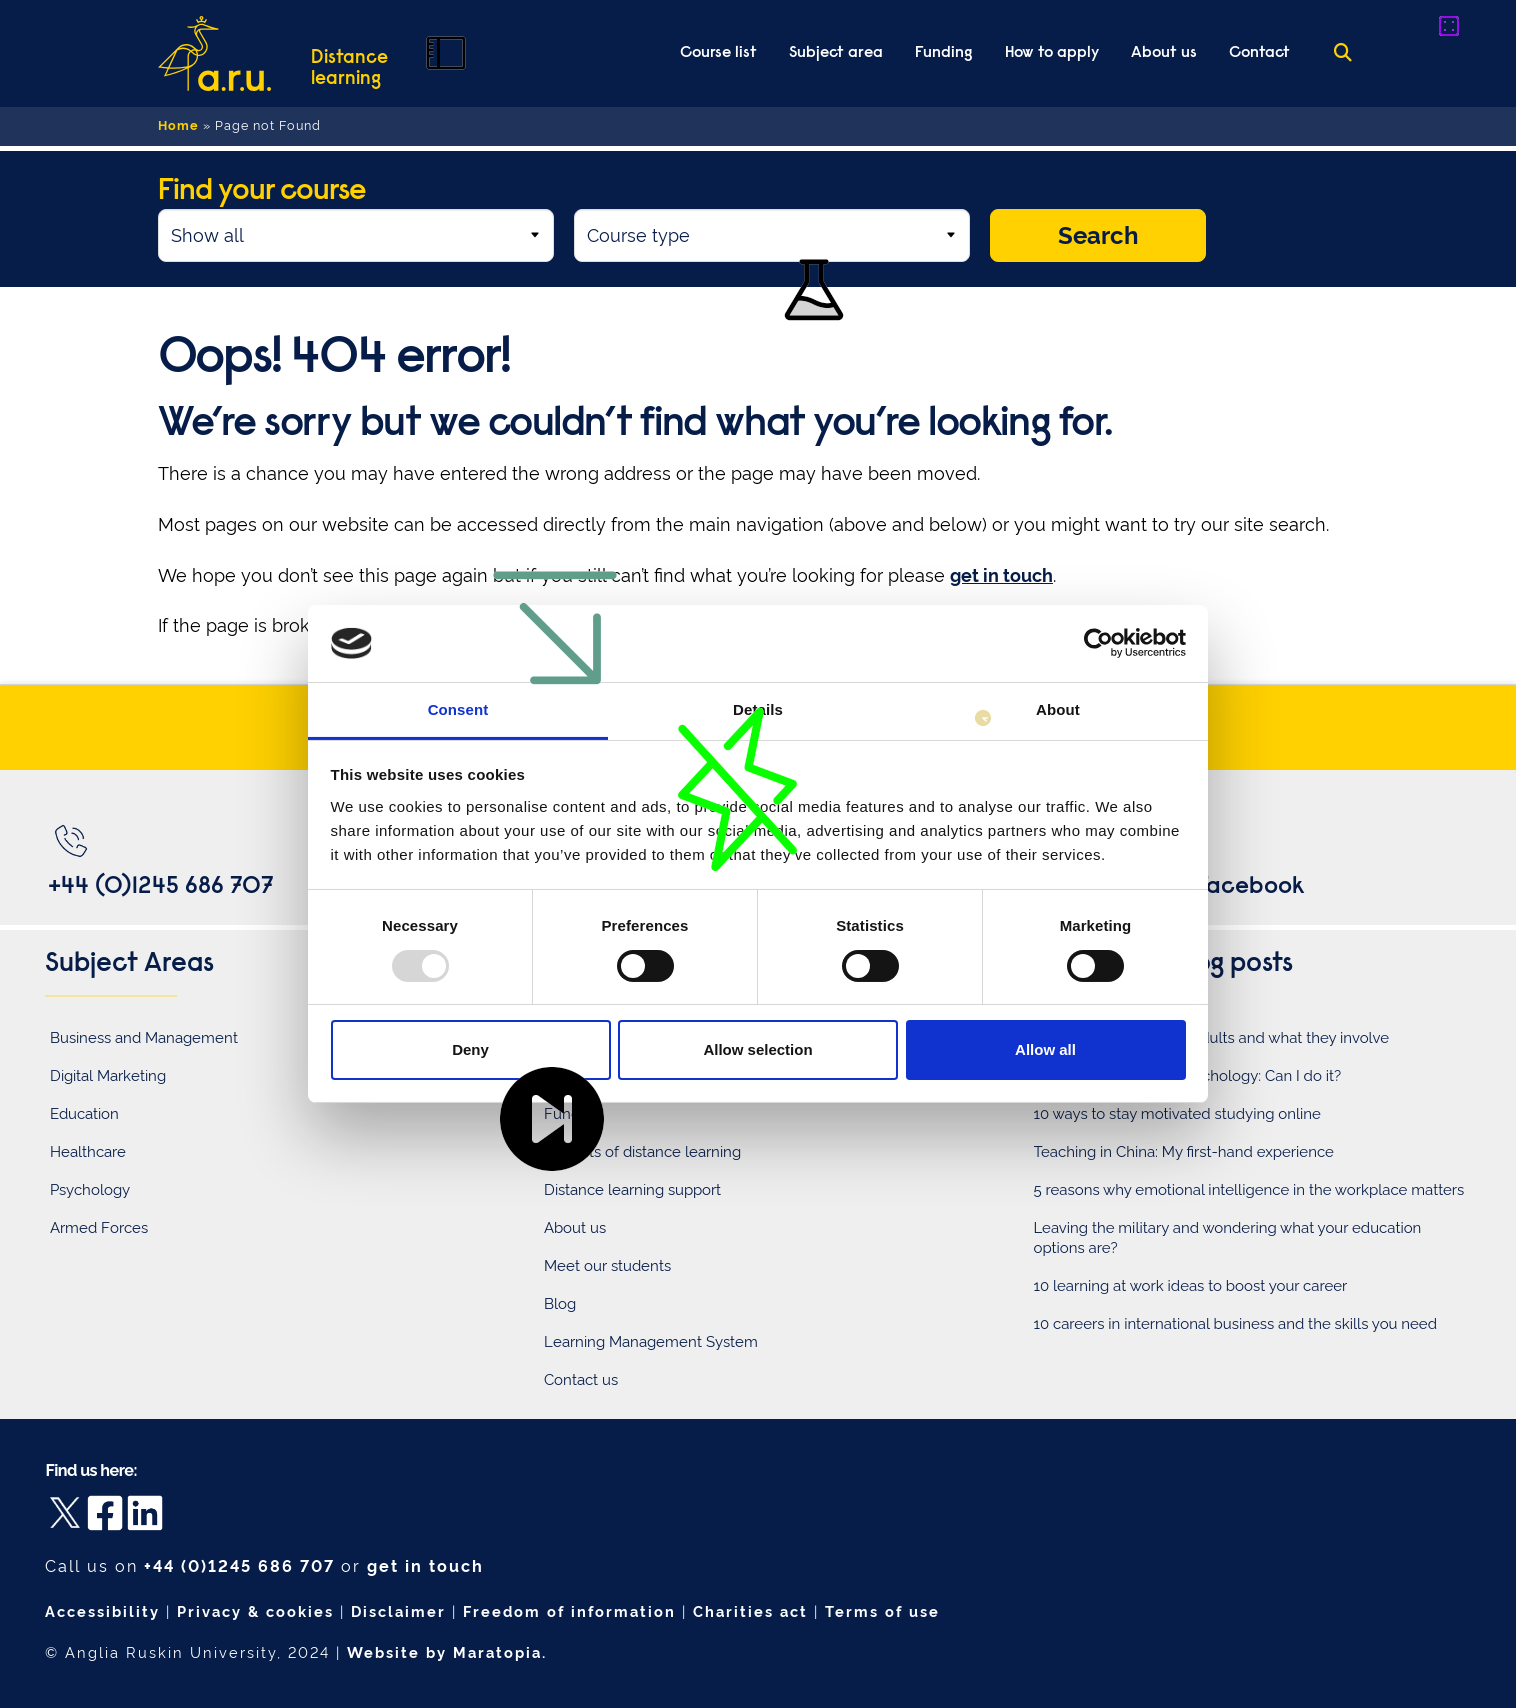 The width and height of the screenshot is (1516, 1708). Describe the element at coordinates (737, 789) in the screenshot. I see `disable flash or lightning mode` at that location.